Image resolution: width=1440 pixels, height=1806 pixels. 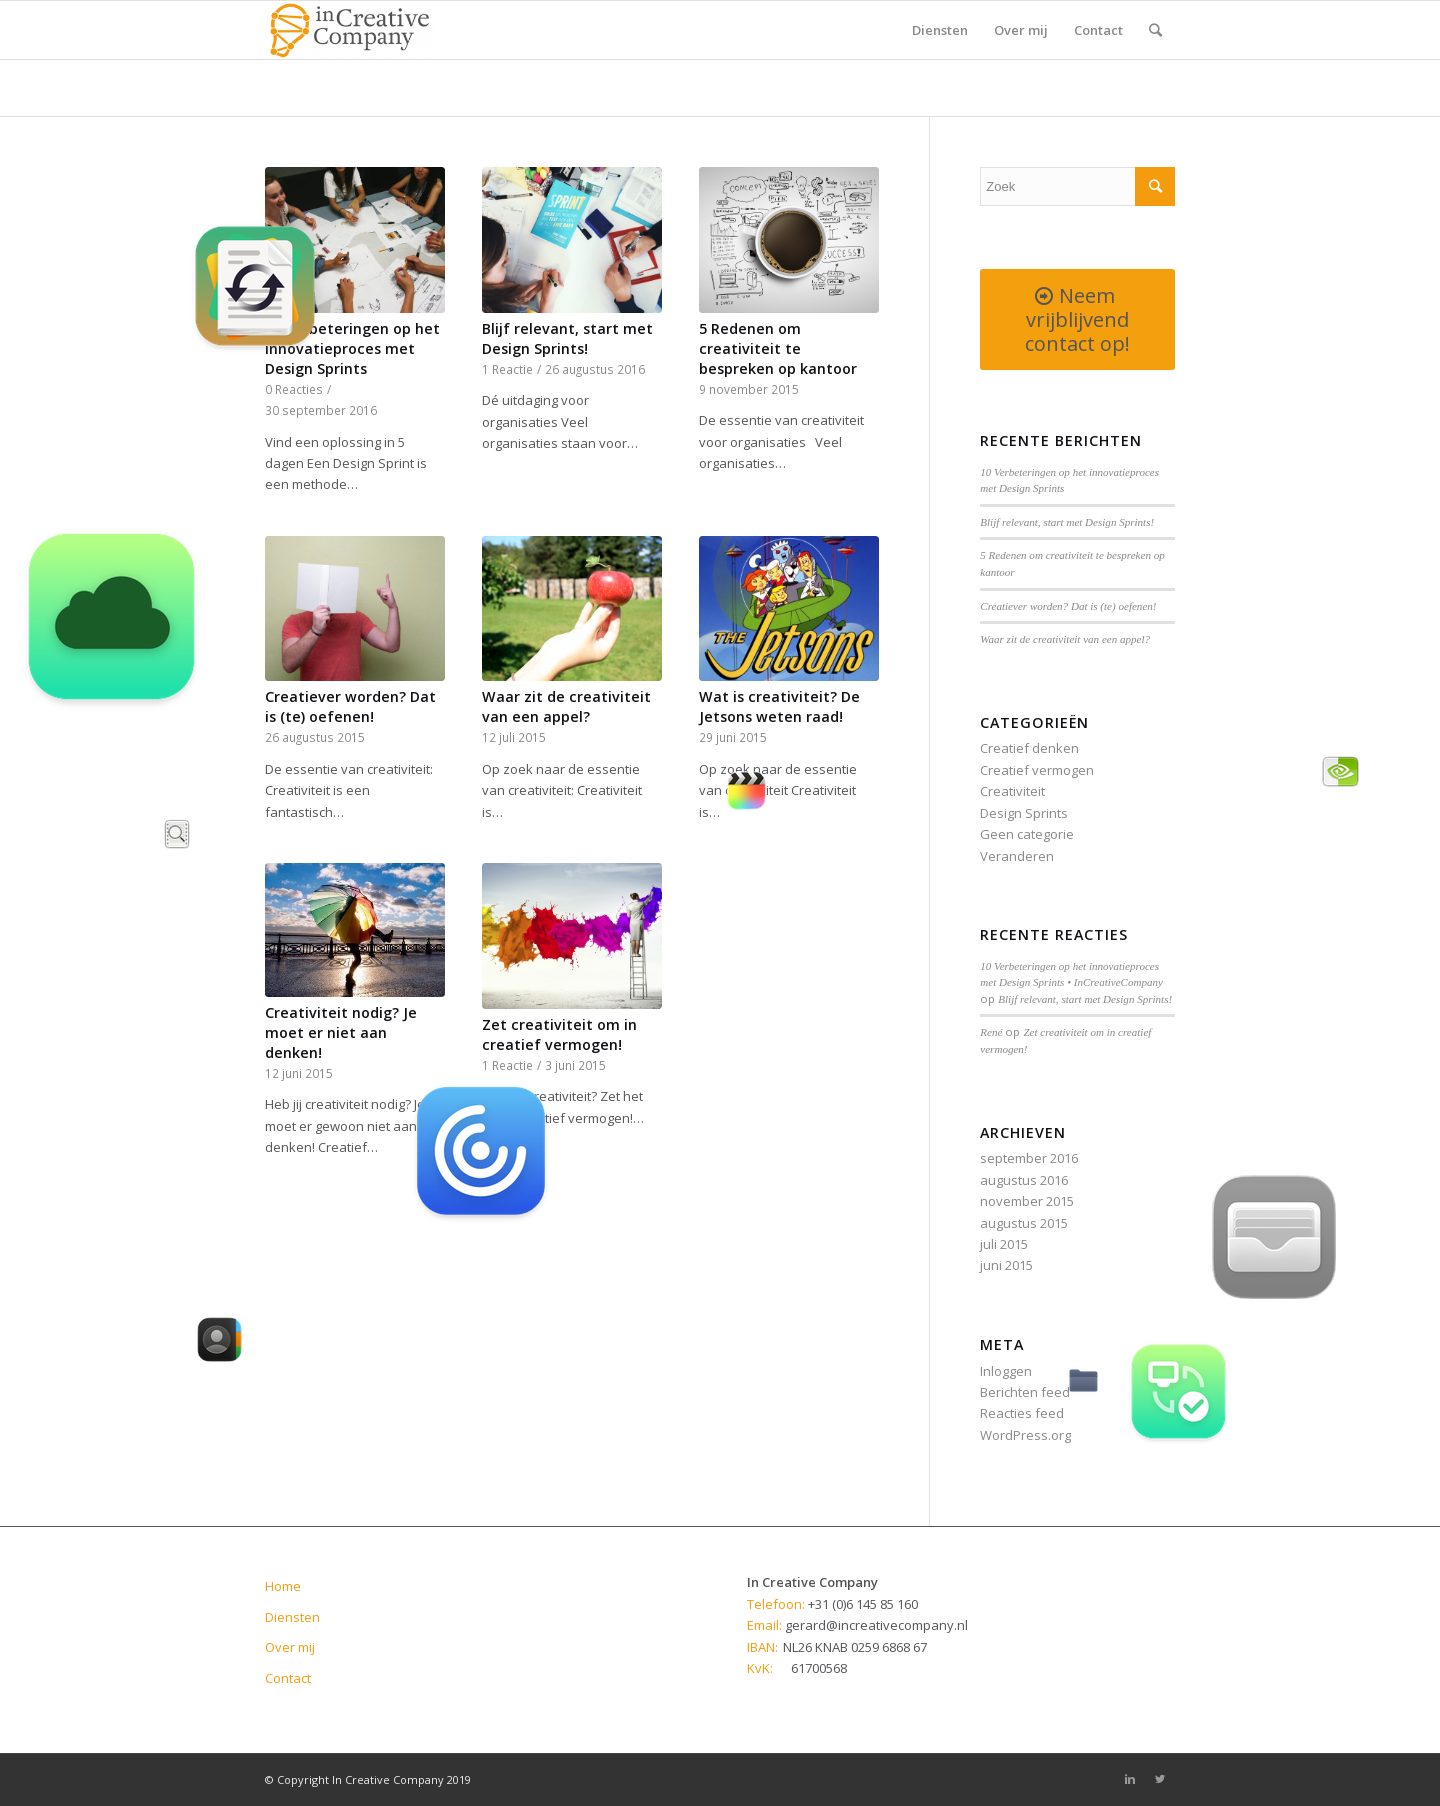 I want to click on open 4k video downloader app, so click(x=111, y=616).